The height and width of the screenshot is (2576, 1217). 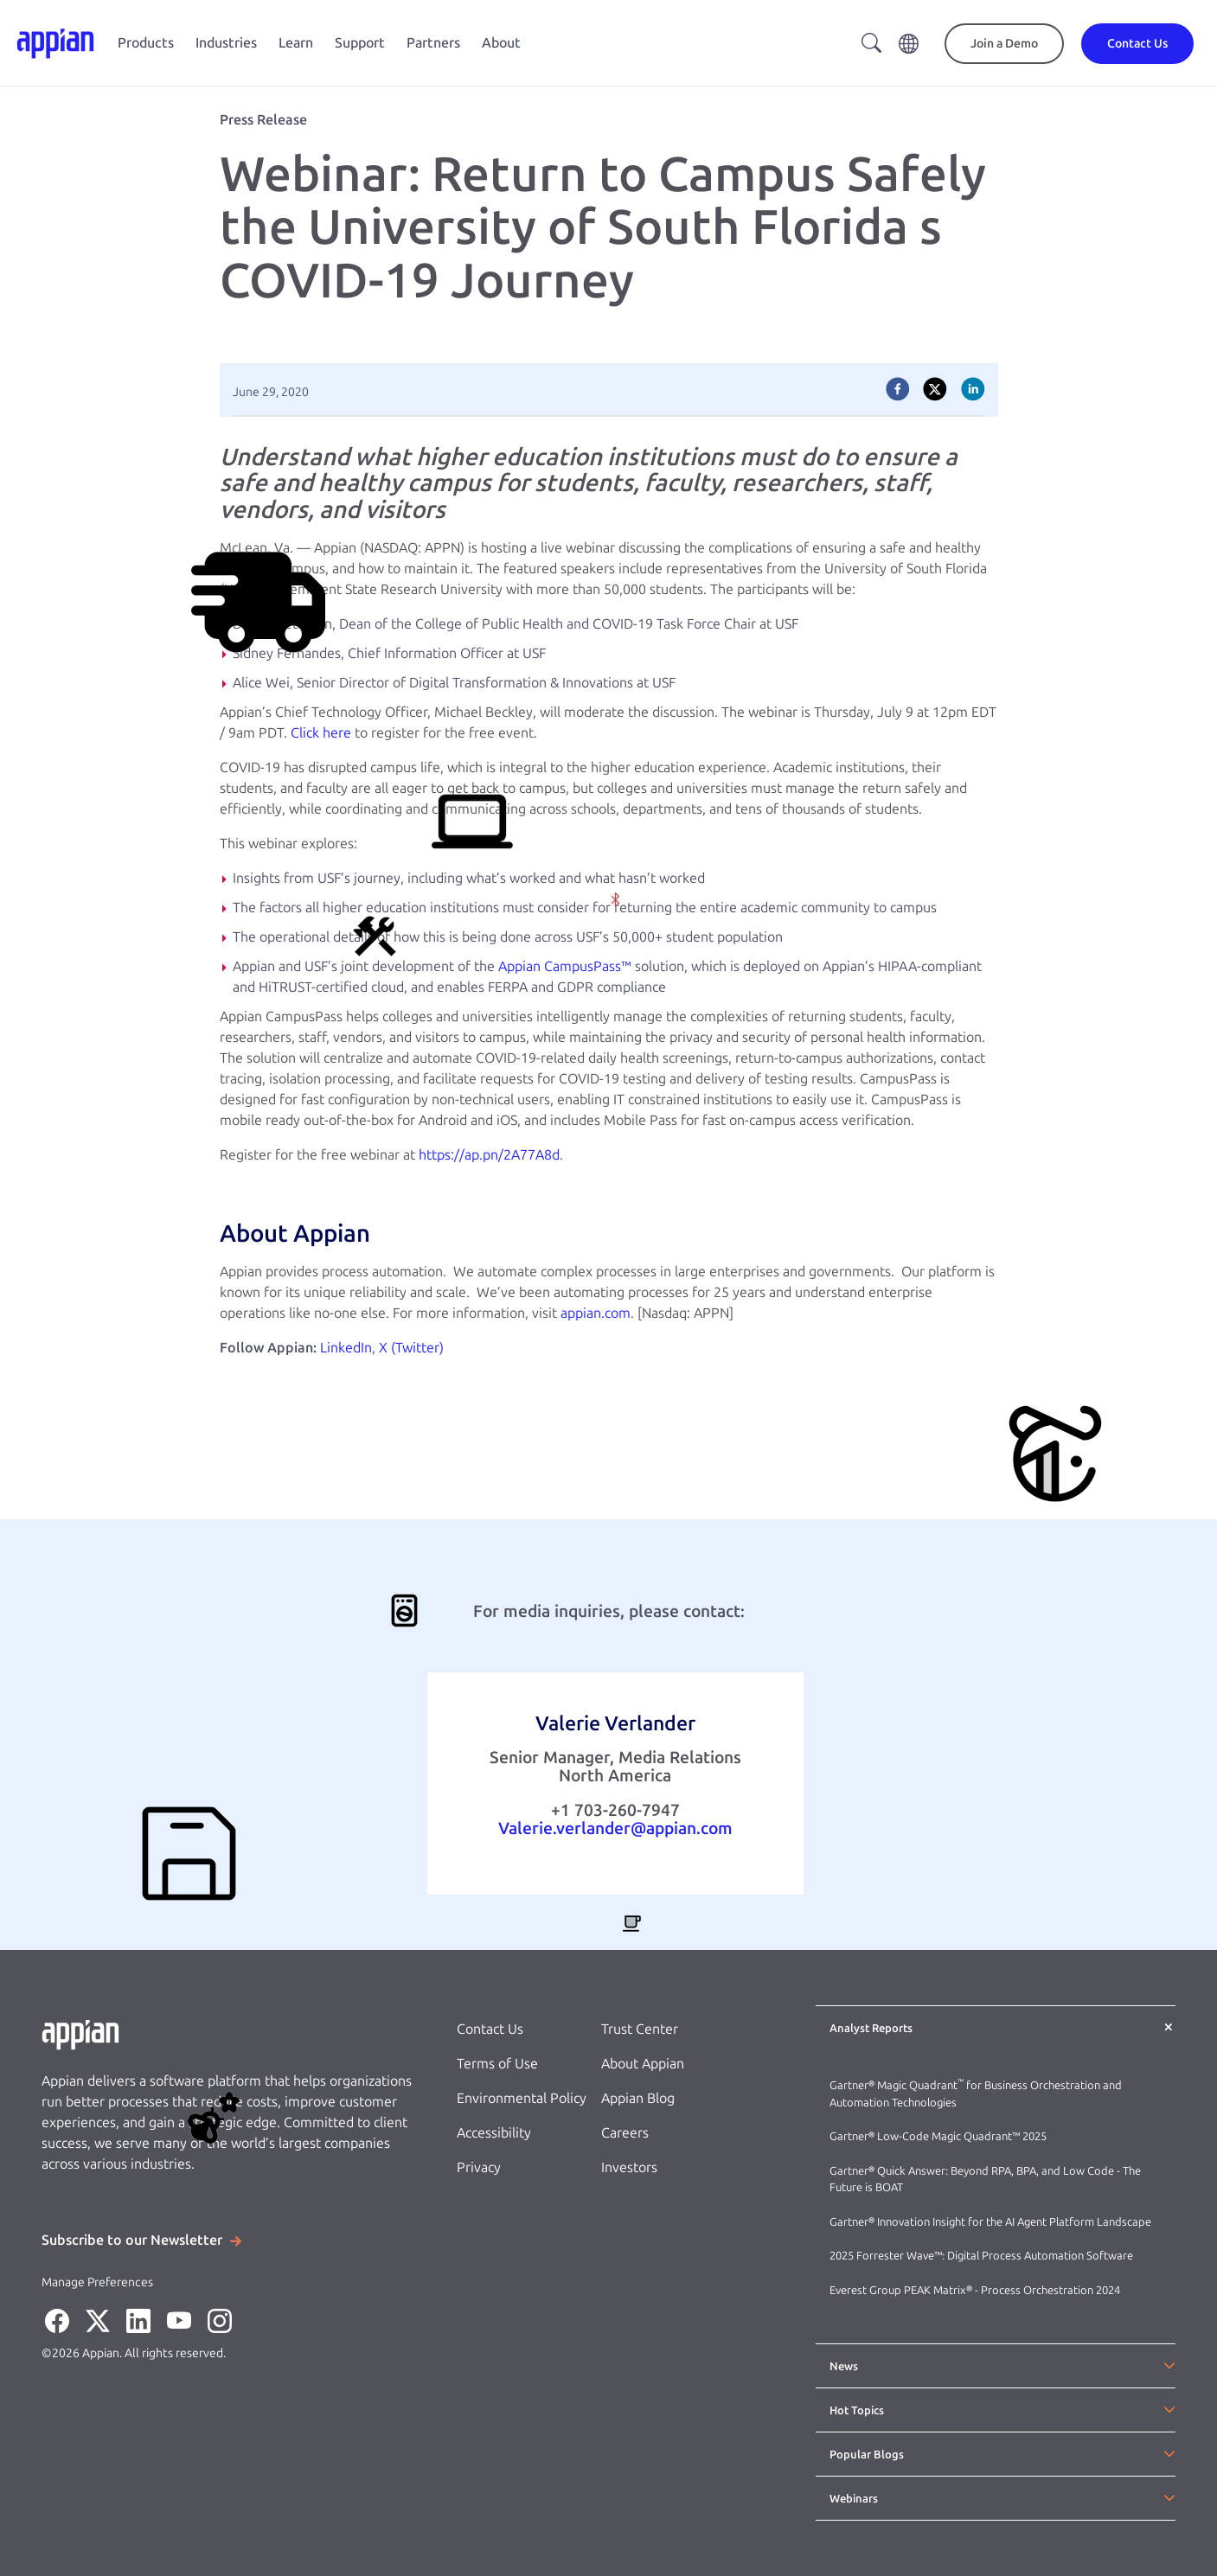 I want to click on find nearby coffee shops or cafes, so click(x=631, y=1923).